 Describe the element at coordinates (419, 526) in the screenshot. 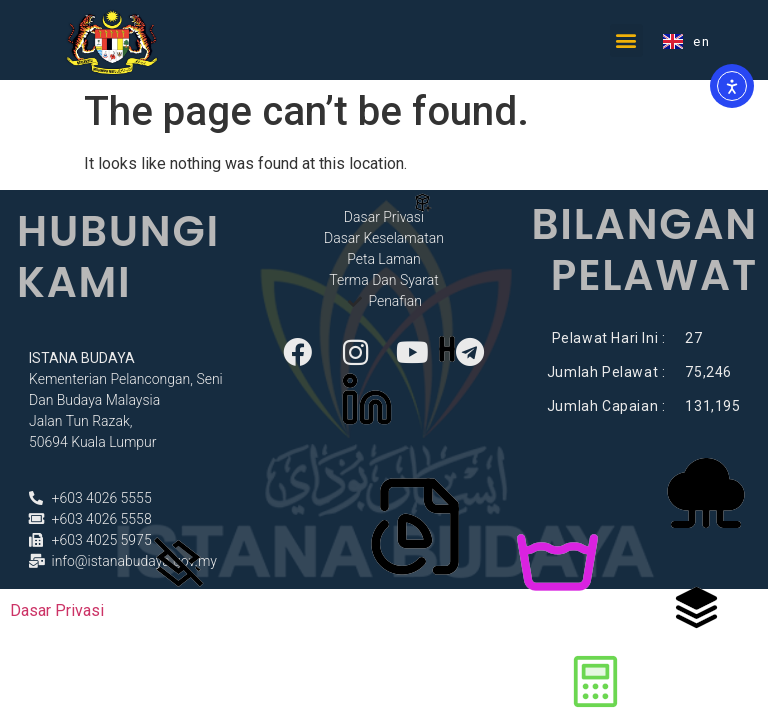

I see `view pie chart report` at that location.